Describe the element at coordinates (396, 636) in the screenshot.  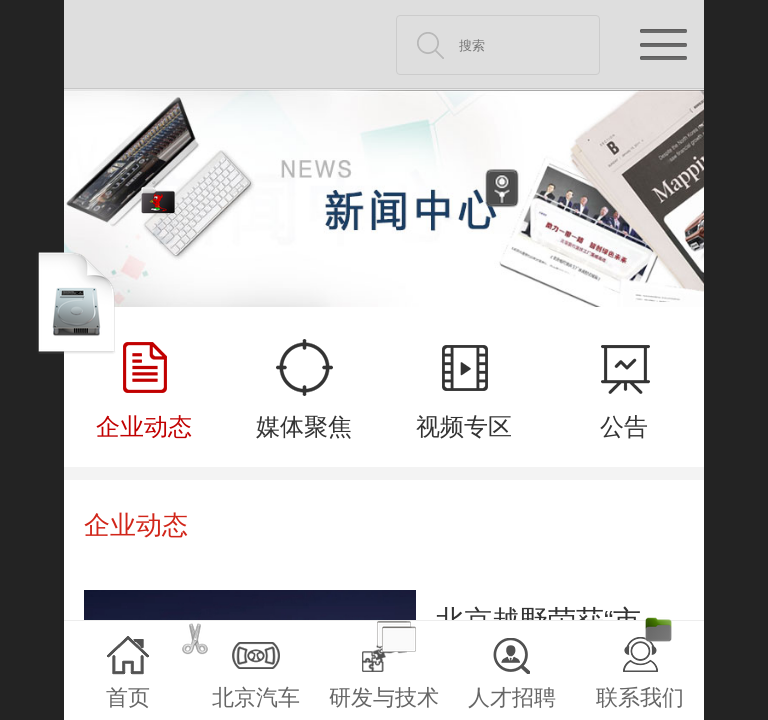
I see `arrange windows in cascade view` at that location.